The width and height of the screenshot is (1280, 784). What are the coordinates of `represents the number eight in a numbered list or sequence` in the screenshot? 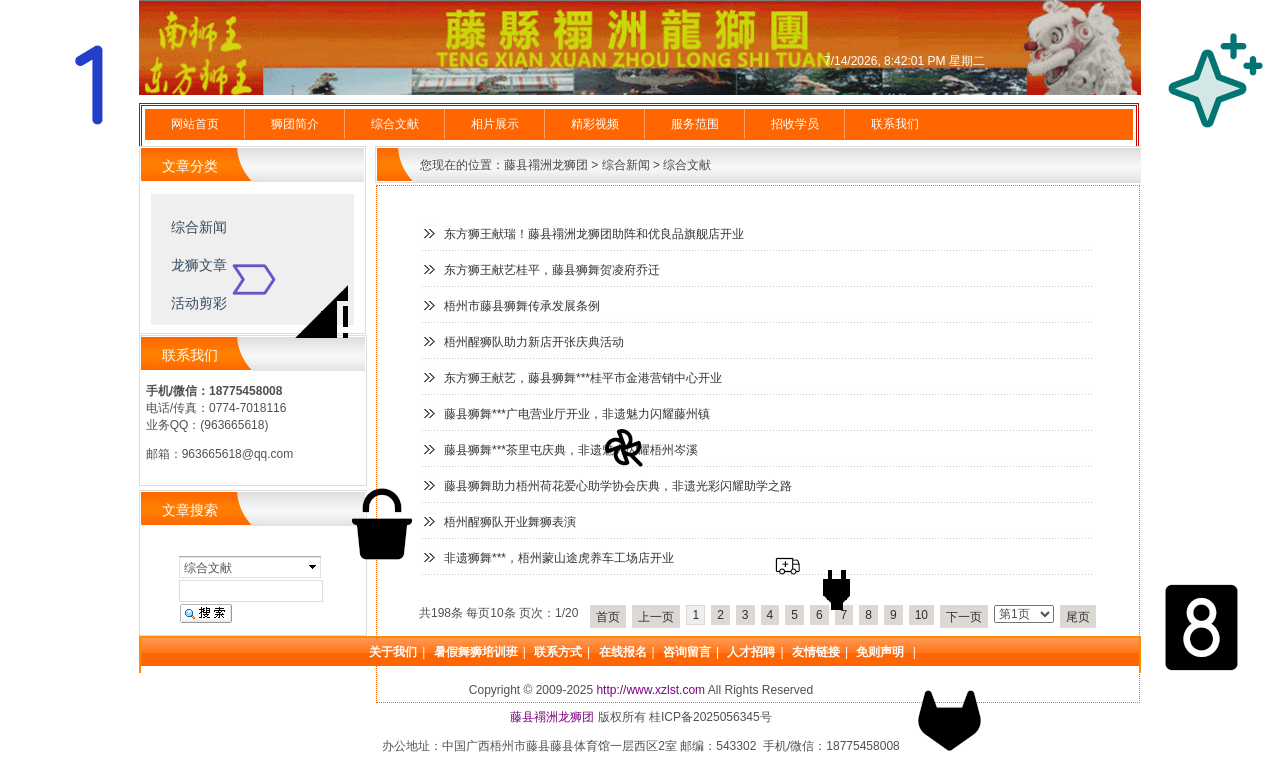 It's located at (1201, 627).